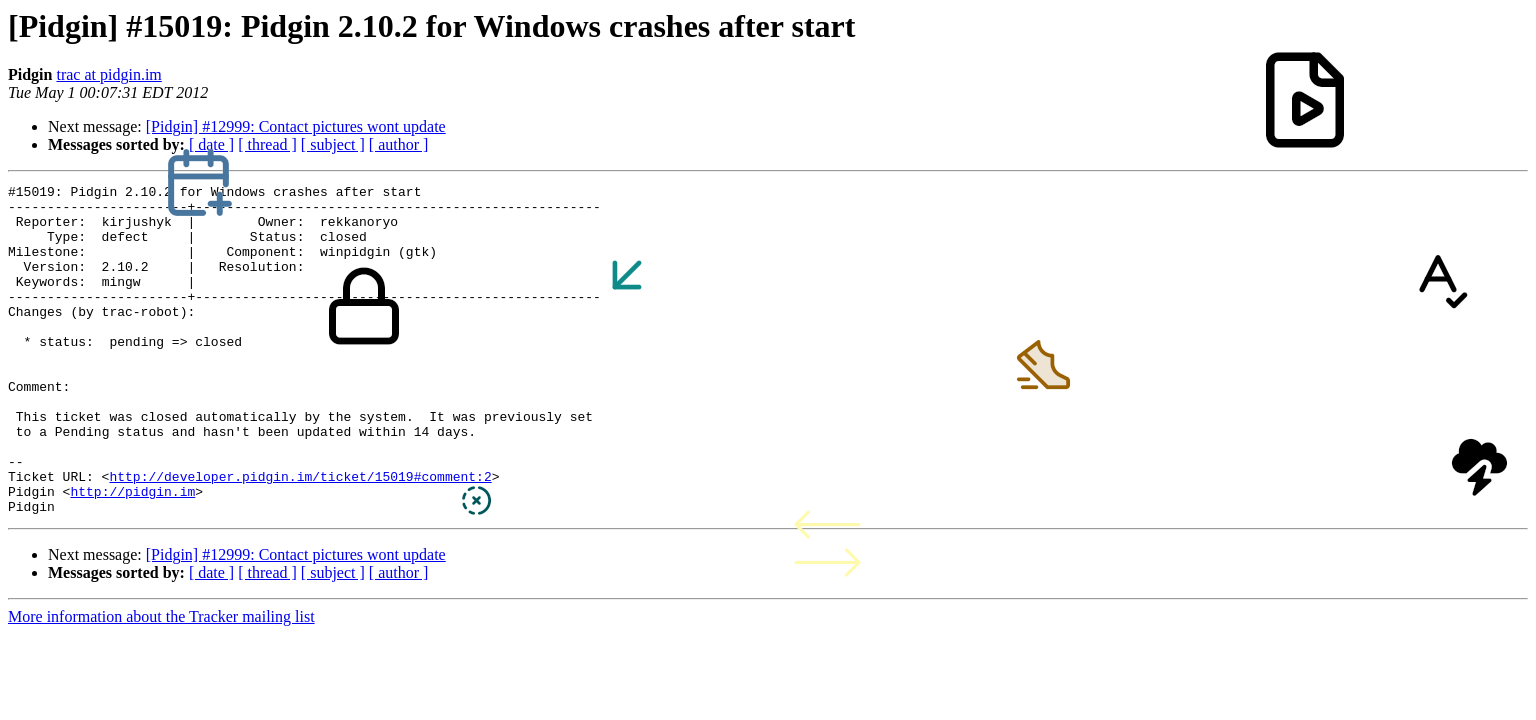 The height and width of the screenshot is (720, 1536). Describe the element at coordinates (627, 275) in the screenshot. I see `navigate to the bottom-left corner` at that location.